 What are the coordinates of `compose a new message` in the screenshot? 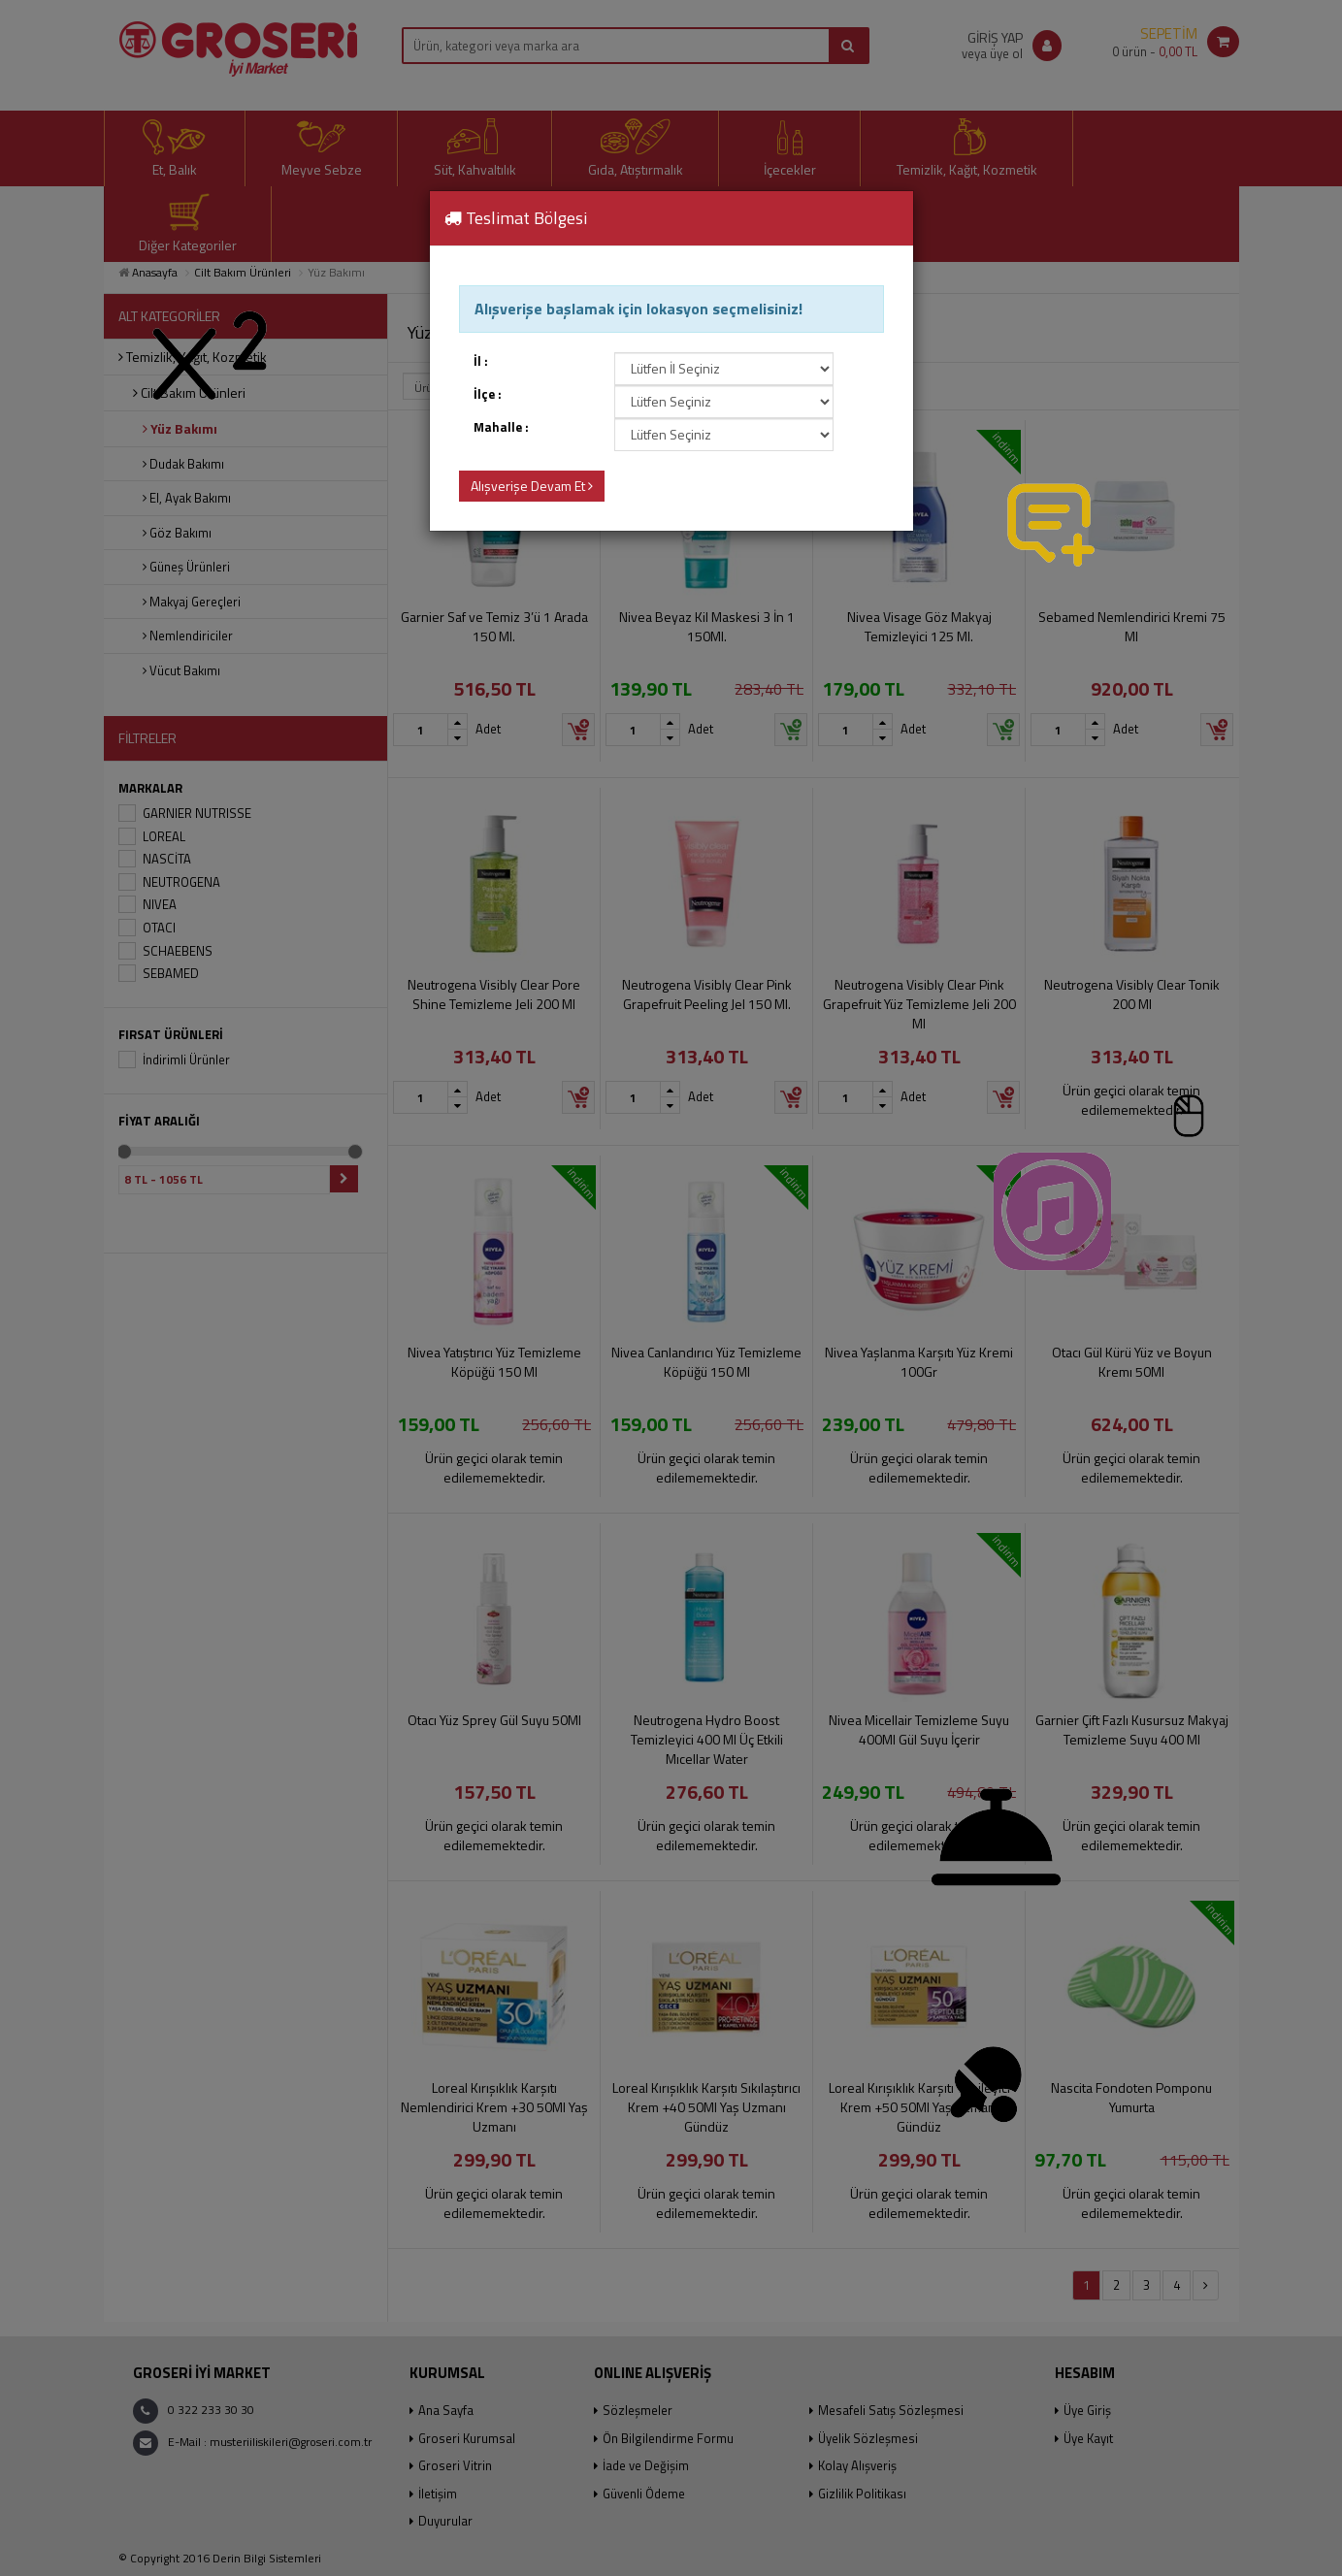 It's located at (1049, 521).